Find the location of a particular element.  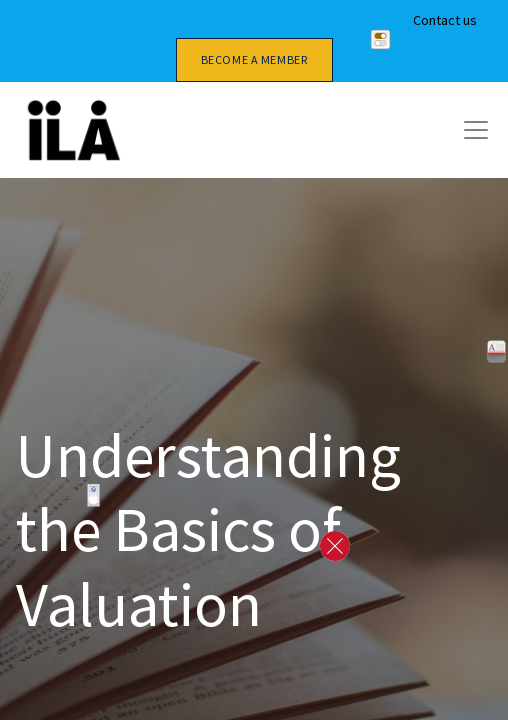

open gnome tweaks to customize desktop settings is located at coordinates (380, 39).